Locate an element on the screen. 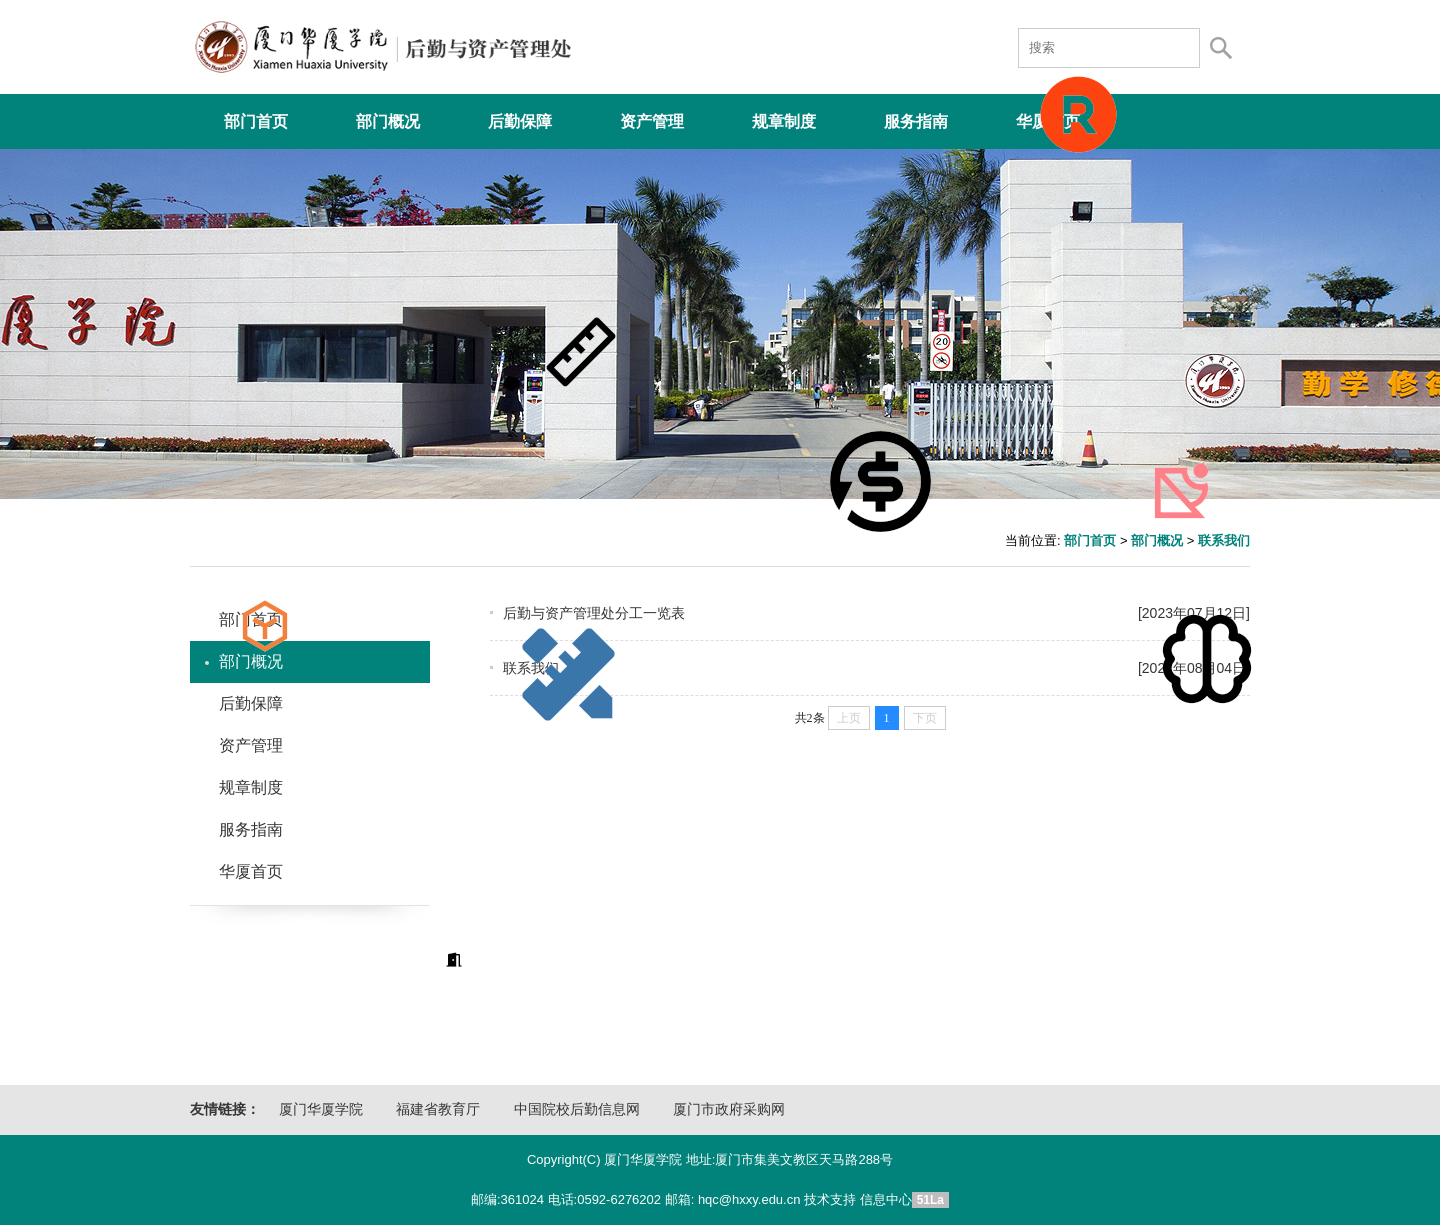  log out or exit the application is located at coordinates (454, 960).